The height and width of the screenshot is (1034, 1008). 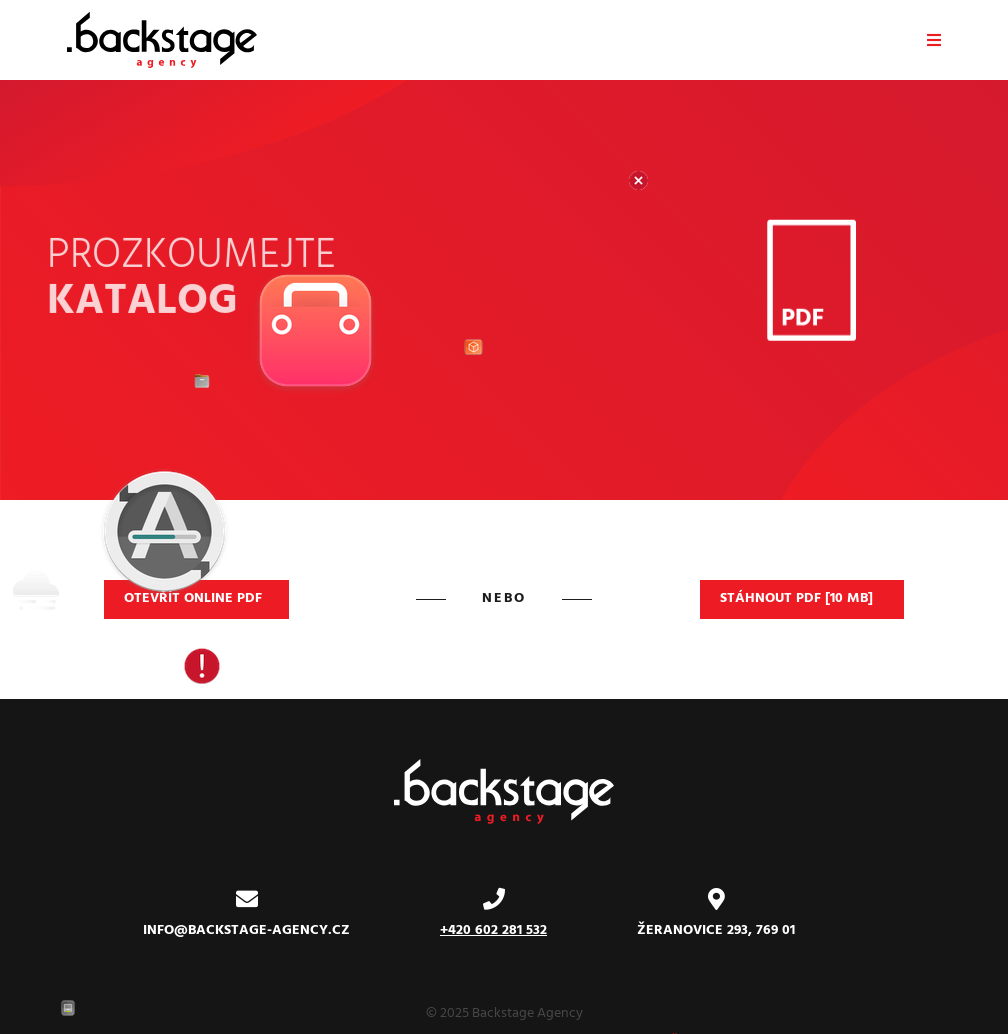 I want to click on indicates a critical error or danger state, so click(x=202, y=666).